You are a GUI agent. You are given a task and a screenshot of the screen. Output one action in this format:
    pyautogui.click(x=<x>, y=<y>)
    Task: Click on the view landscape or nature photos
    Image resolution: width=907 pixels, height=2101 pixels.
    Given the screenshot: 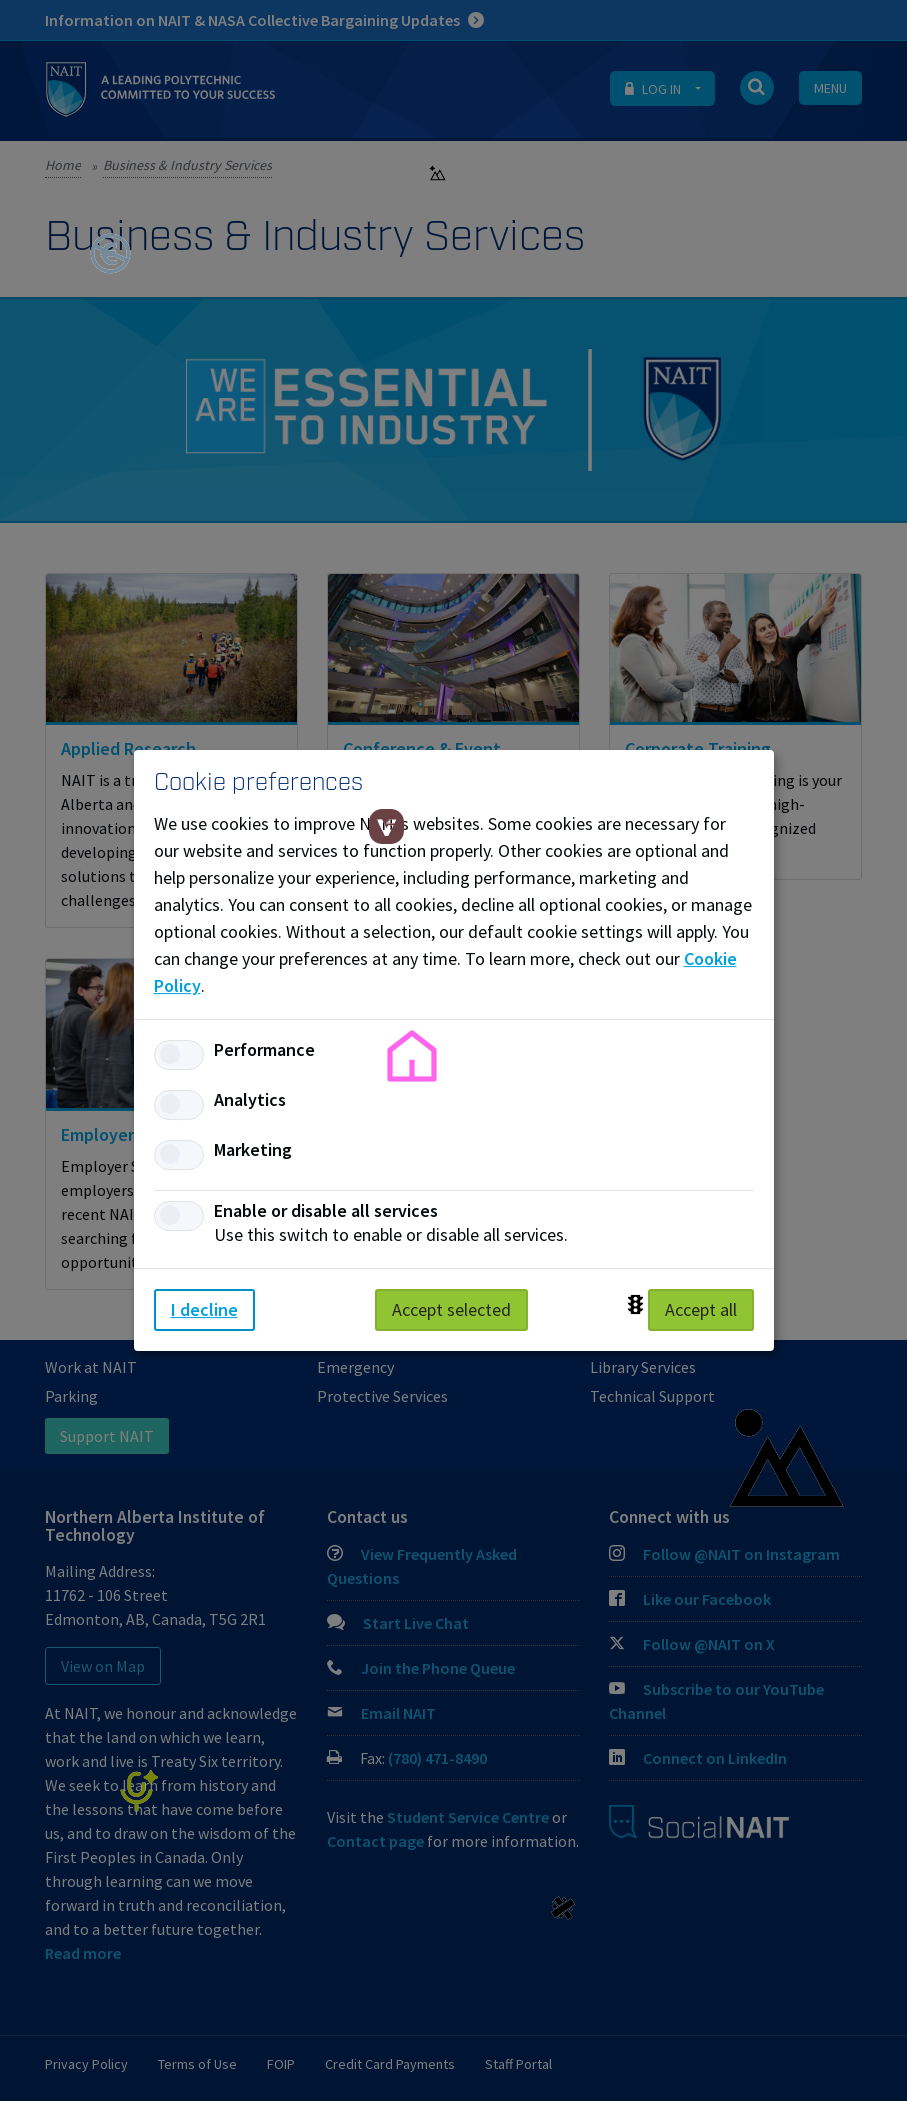 What is the action you would take?
    pyautogui.click(x=784, y=1458)
    